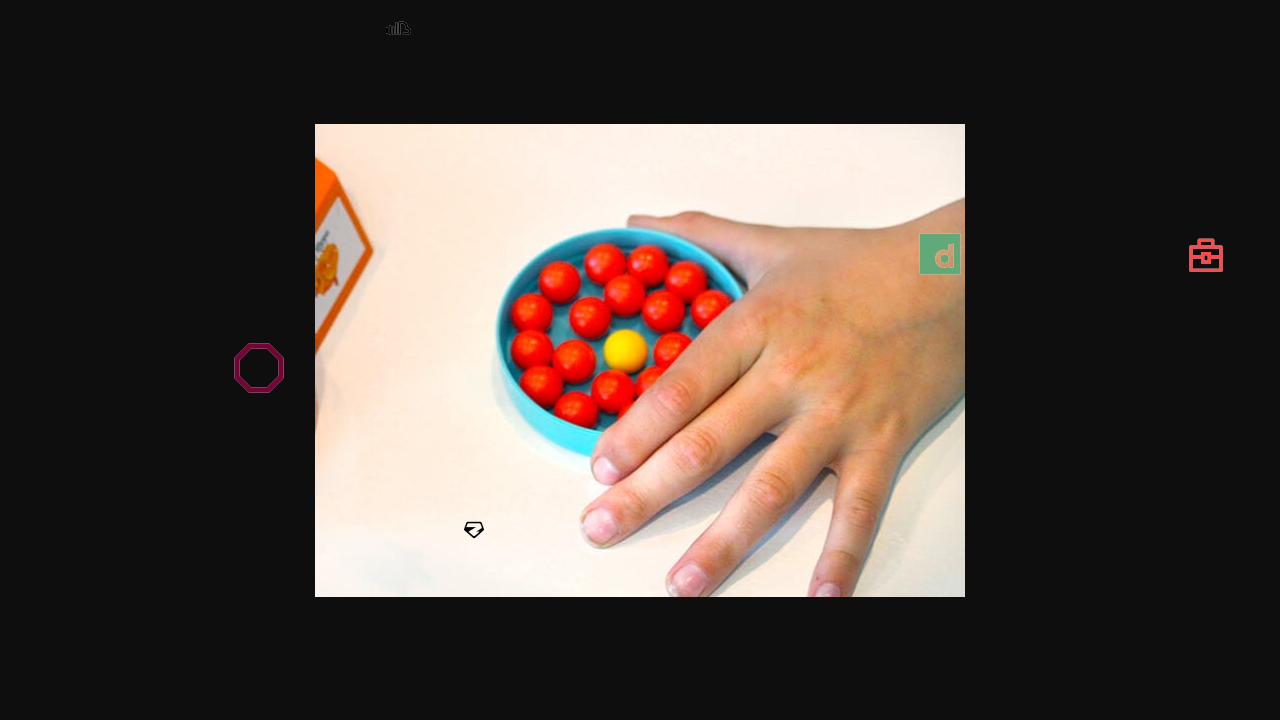 The height and width of the screenshot is (720, 1280). What do you see at coordinates (398, 27) in the screenshot?
I see `open soundcloud app` at bounding box center [398, 27].